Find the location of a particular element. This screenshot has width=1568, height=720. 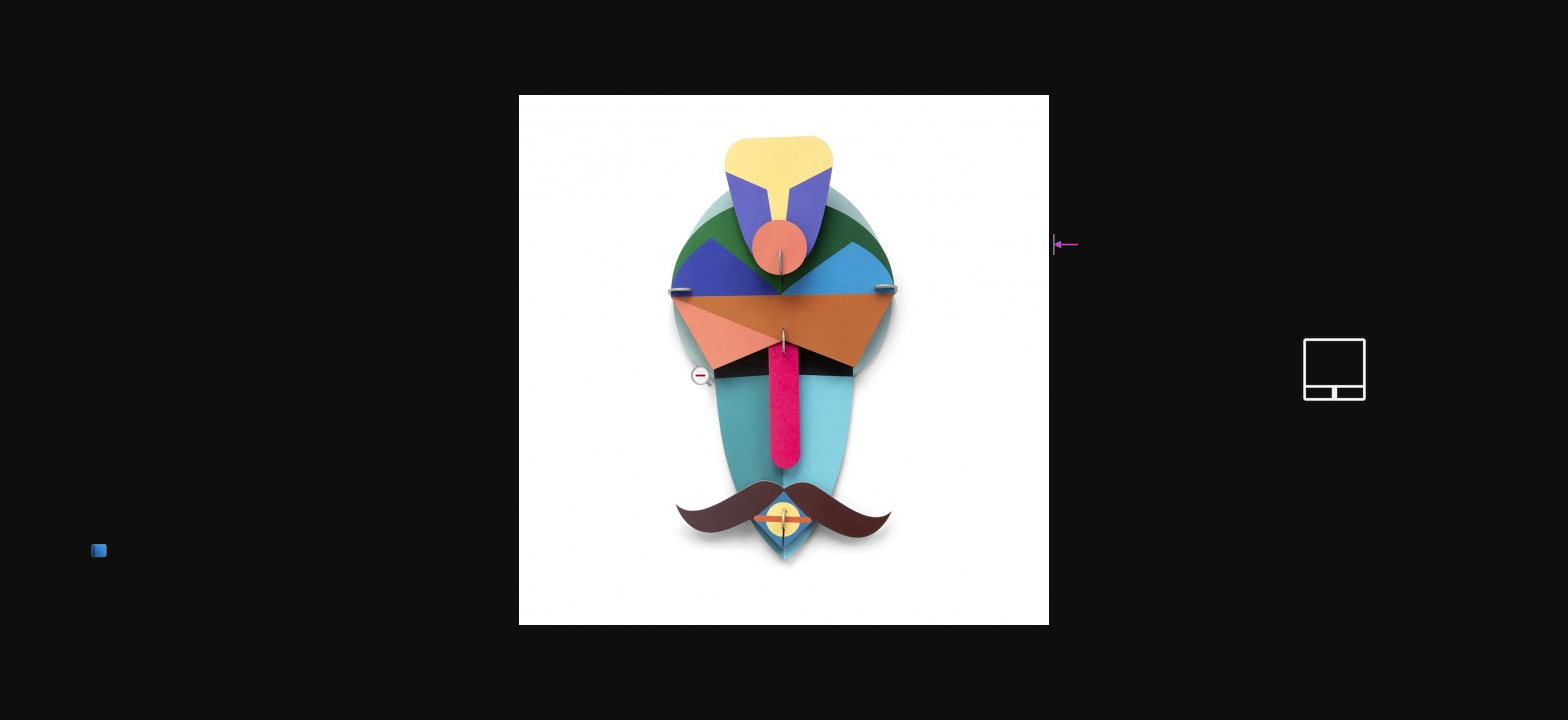

access your desktop folder is located at coordinates (99, 550).